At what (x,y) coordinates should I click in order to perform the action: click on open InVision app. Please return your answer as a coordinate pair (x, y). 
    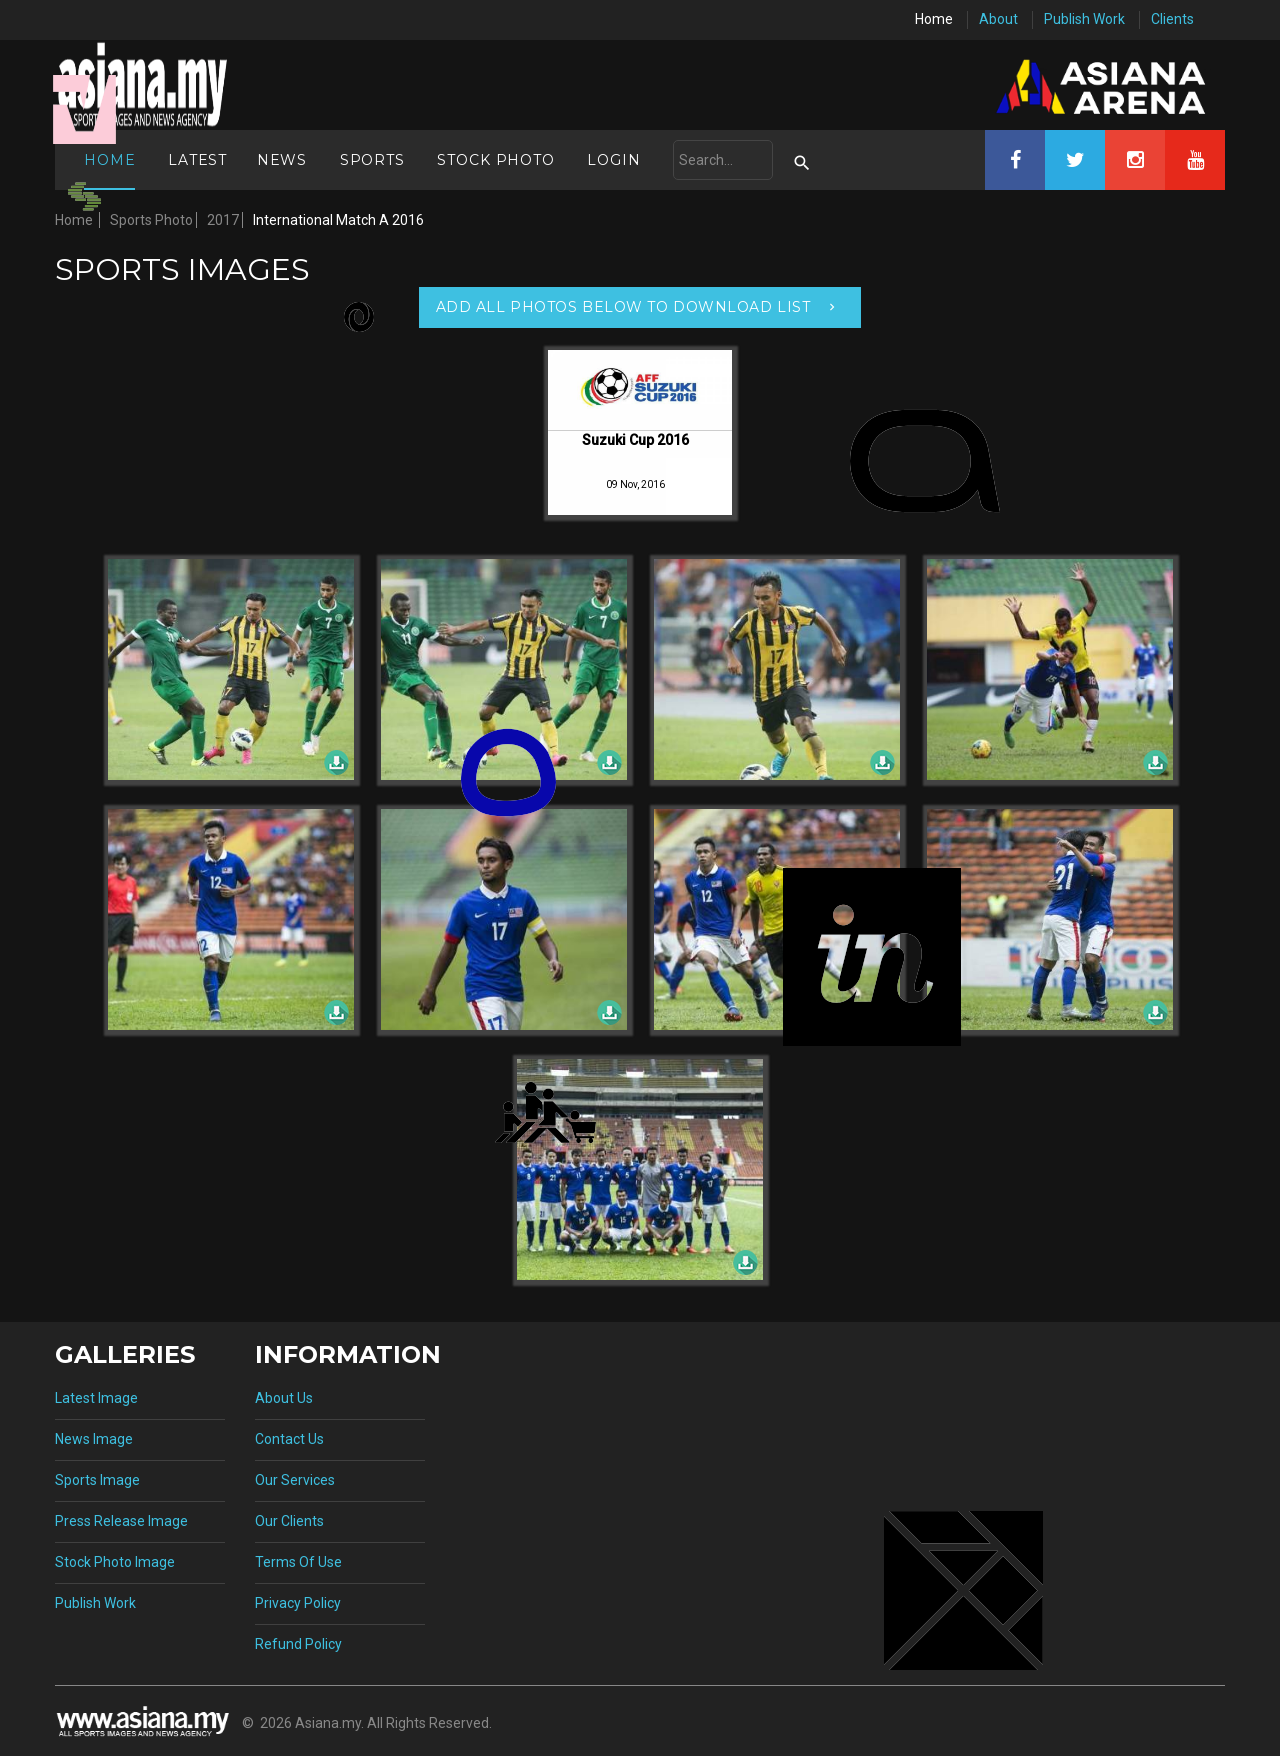
    Looking at the image, I should click on (872, 957).